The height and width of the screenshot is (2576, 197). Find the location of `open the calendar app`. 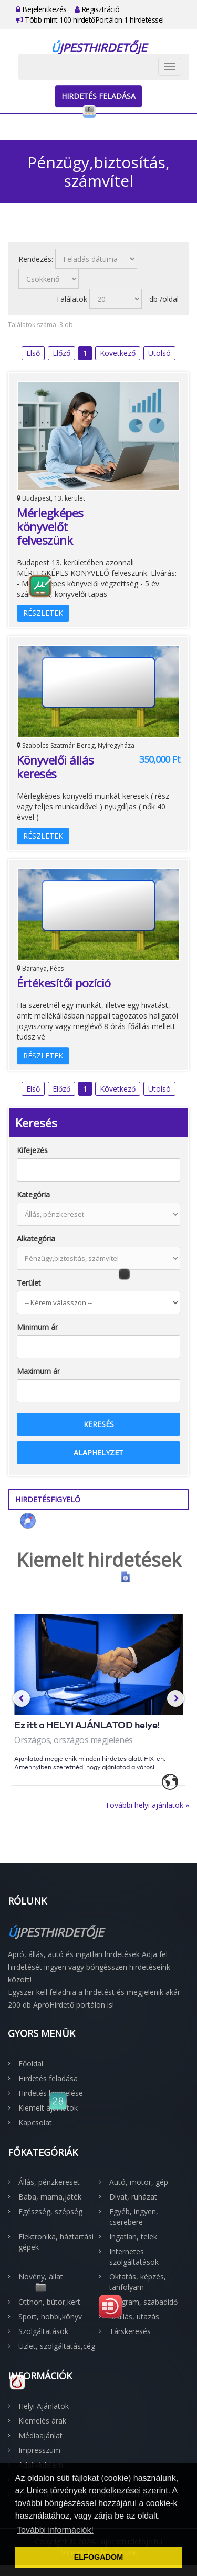

open the calendar app is located at coordinates (58, 2101).